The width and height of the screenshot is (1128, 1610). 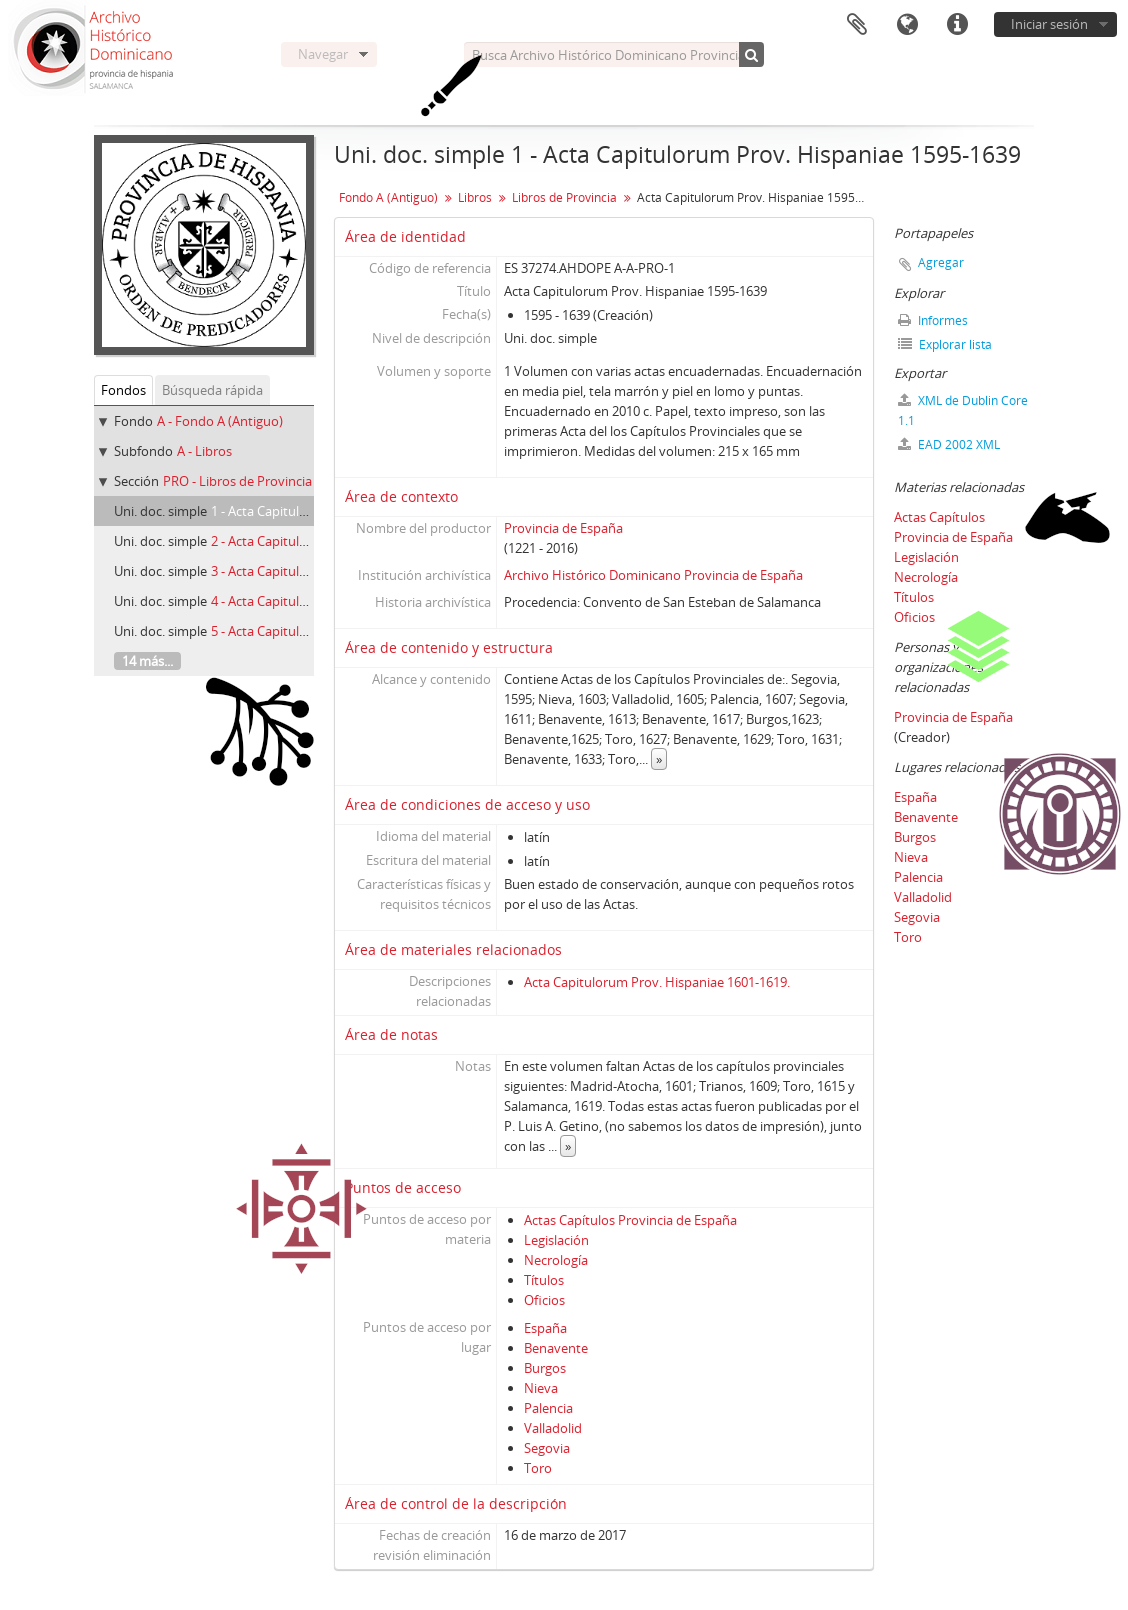 What do you see at coordinates (451, 85) in the screenshot?
I see `select sword or melee weapon in game` at bounding box center [451, 85].